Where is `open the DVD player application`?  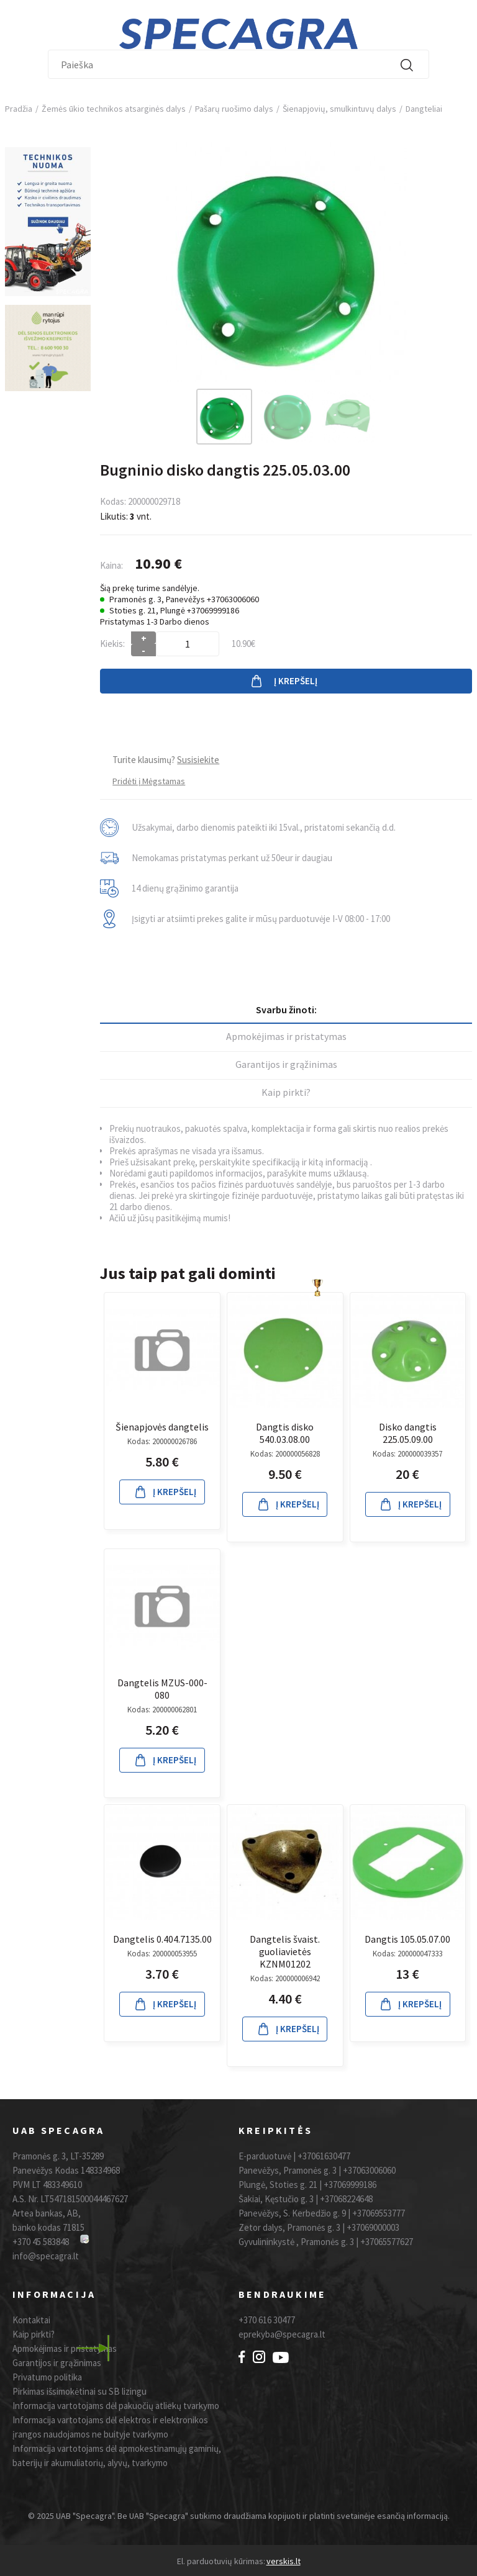
open the DVD player application is located at coordinates (84, 2239).